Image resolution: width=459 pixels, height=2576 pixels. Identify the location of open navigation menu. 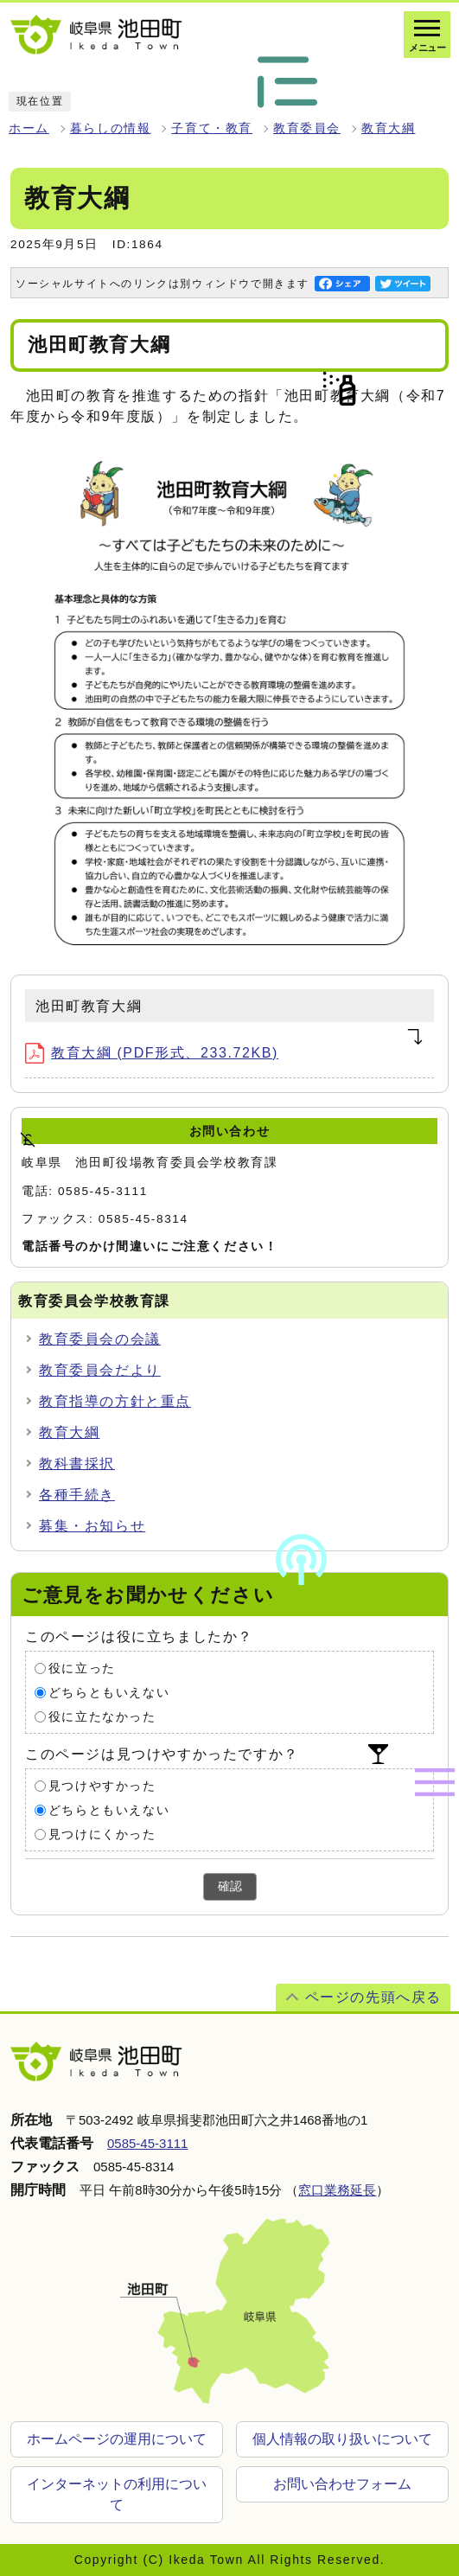
(435, 1782).